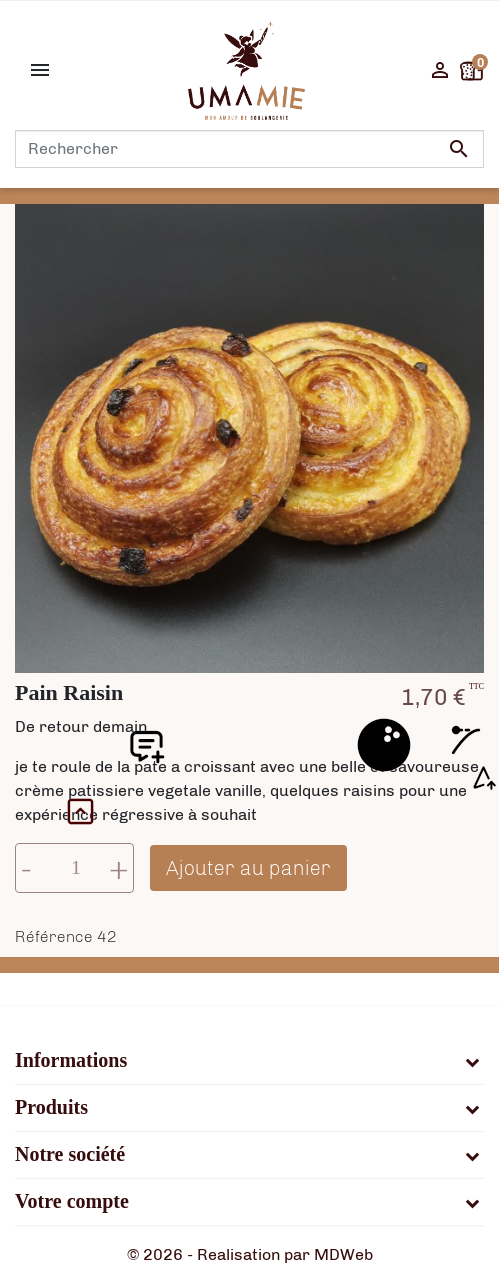 This screenshot has height=1283, width=499. I want to click on adjust animation easing curve, so click(466, 740).